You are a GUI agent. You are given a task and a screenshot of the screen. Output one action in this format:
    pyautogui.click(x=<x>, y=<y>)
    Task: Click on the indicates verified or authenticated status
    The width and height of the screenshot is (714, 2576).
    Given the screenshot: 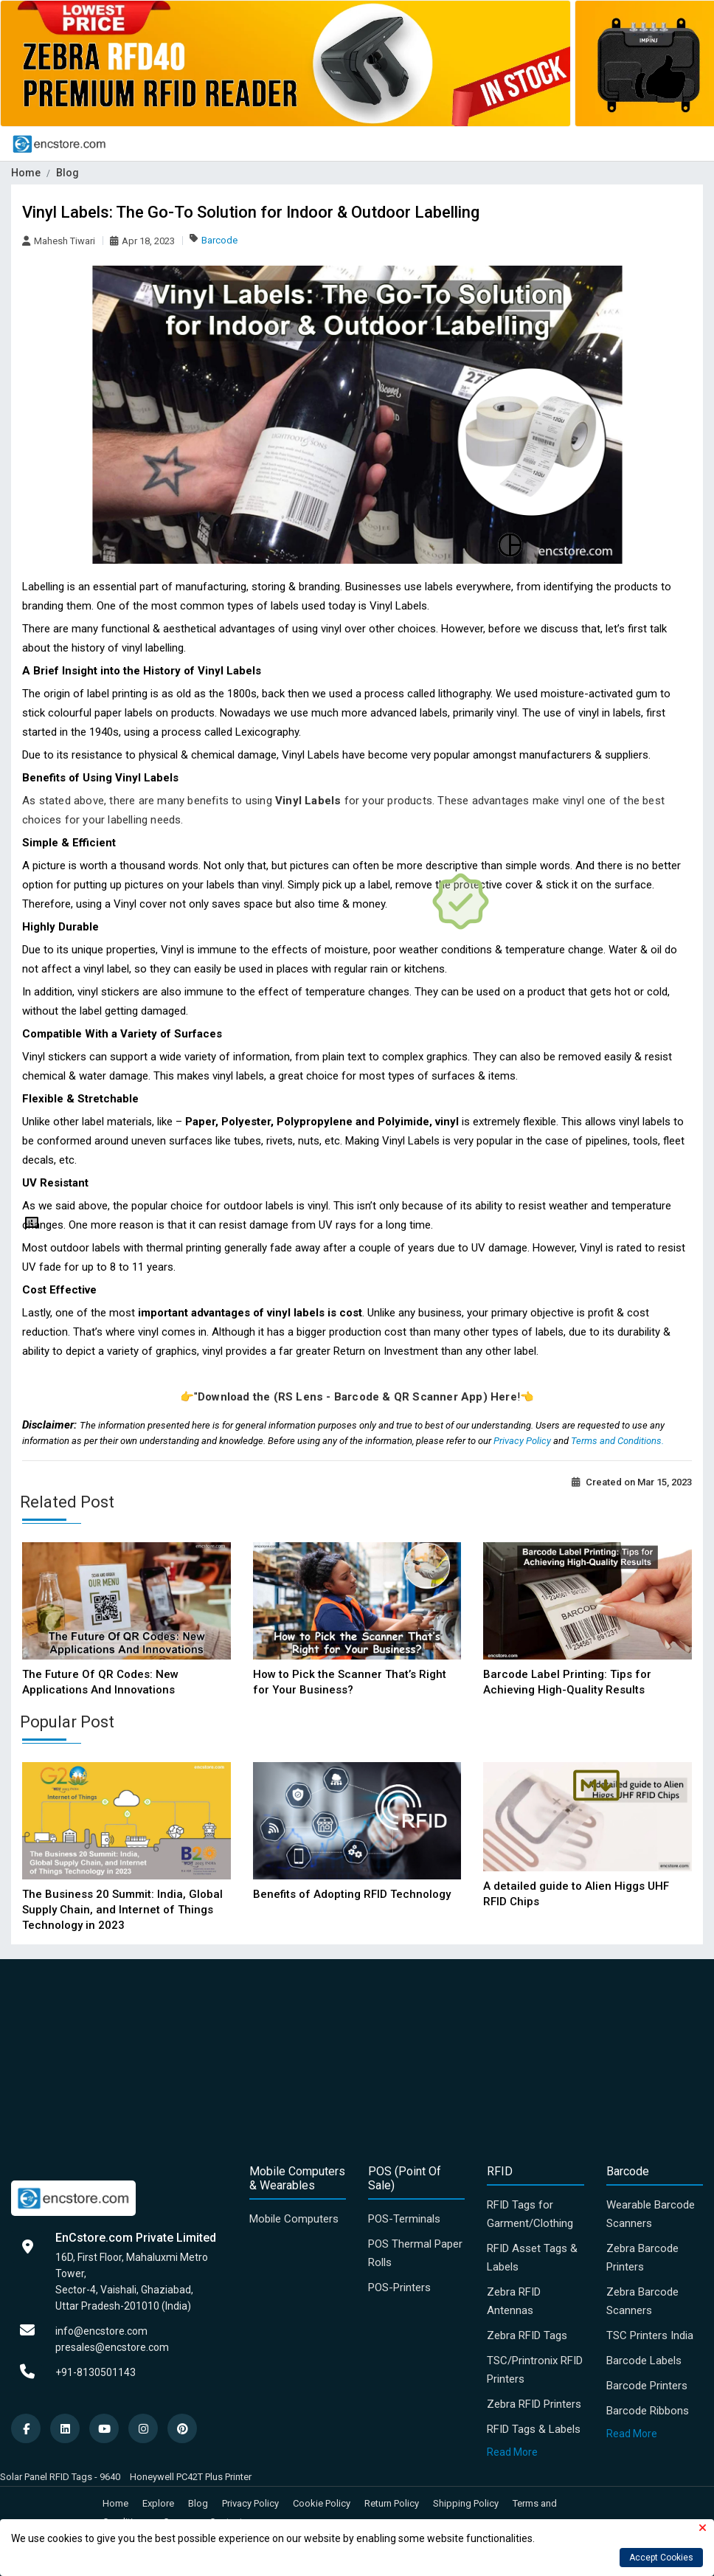 What is the action you would take?
    pyautogui.click(x=460, y=901)
    